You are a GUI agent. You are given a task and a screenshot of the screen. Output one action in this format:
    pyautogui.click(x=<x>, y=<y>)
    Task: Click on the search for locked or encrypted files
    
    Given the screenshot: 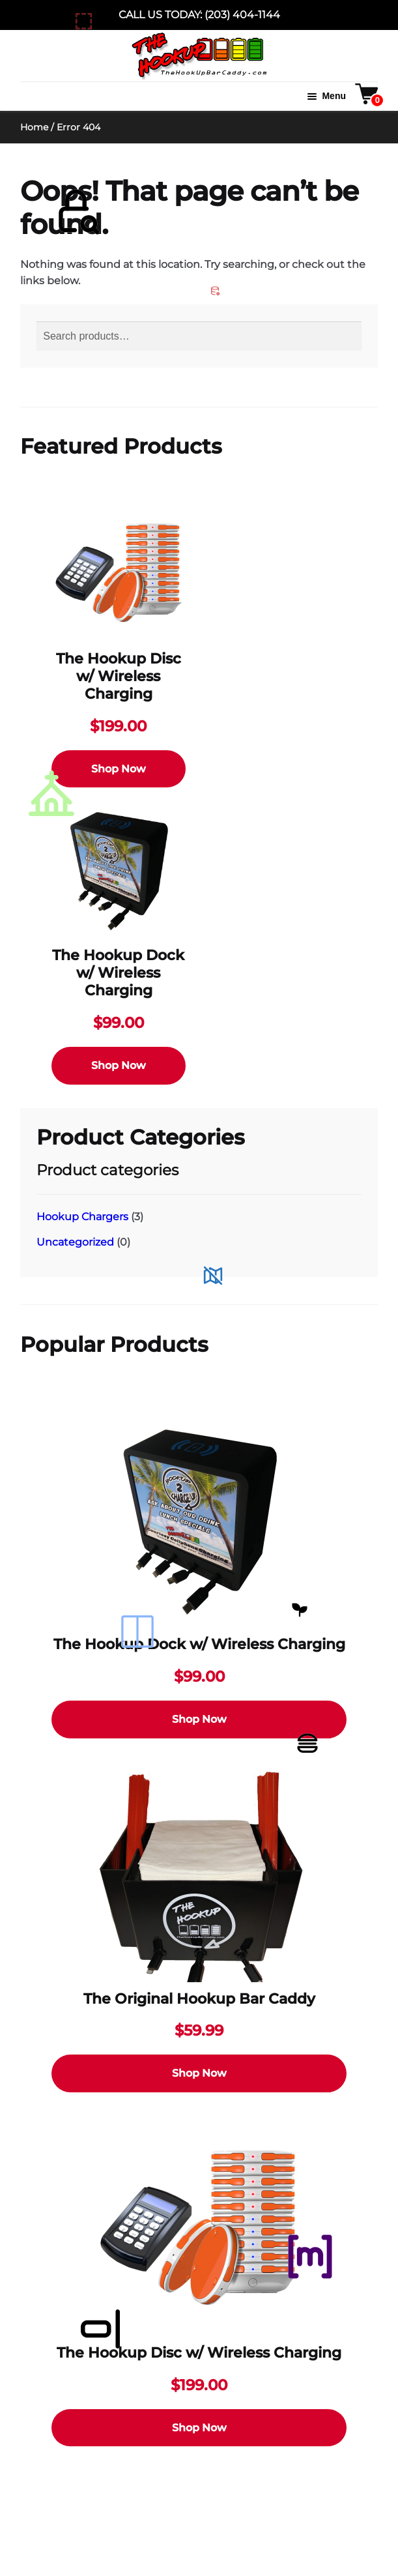 What is the action you would take?
    pyautogui.click(x=76, y=211)
    